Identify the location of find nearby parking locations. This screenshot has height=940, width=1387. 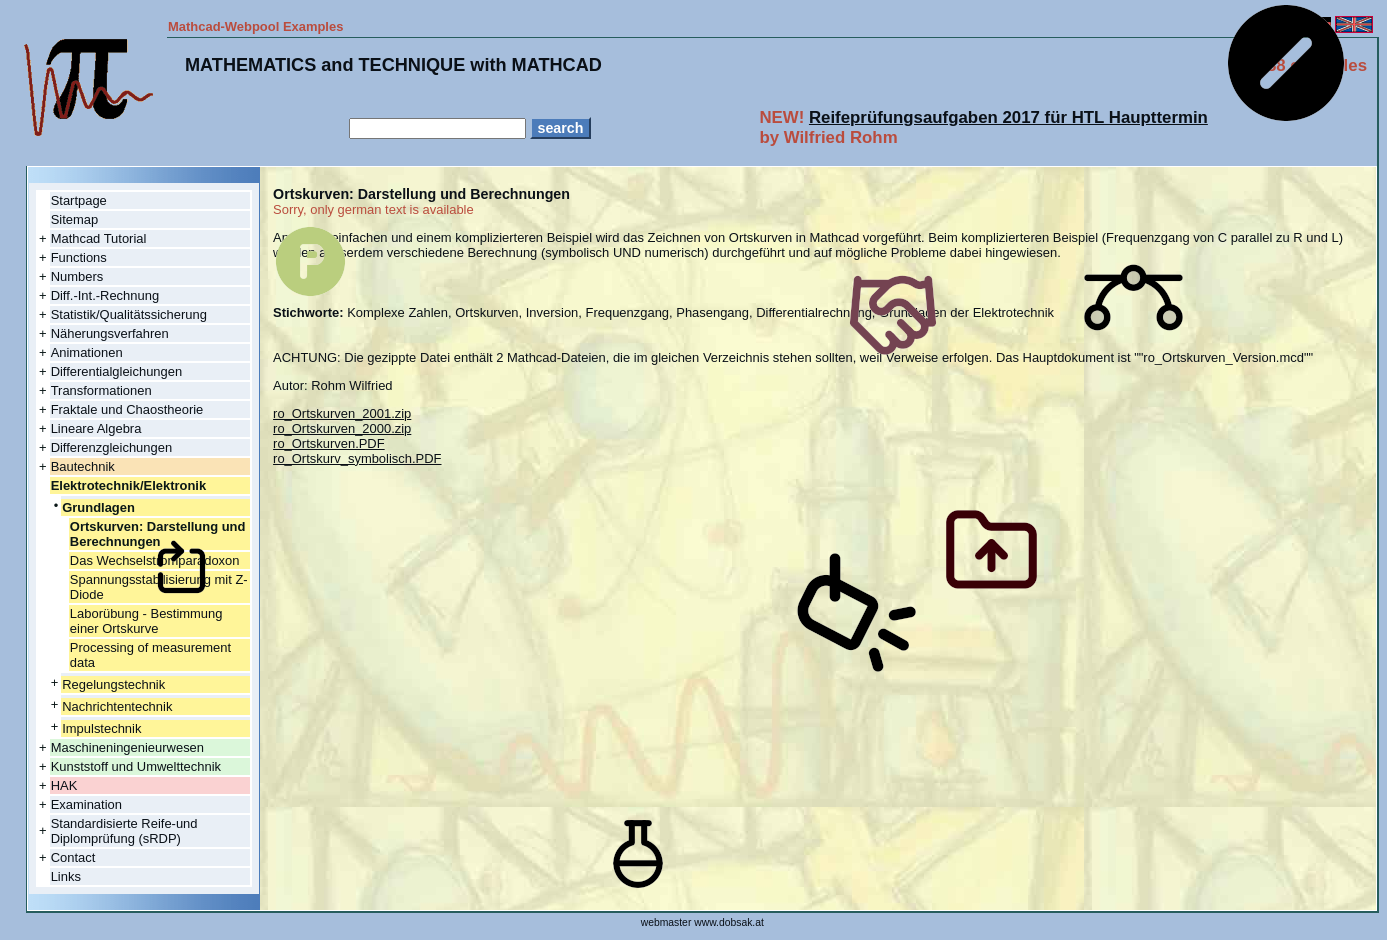
(310, 261).